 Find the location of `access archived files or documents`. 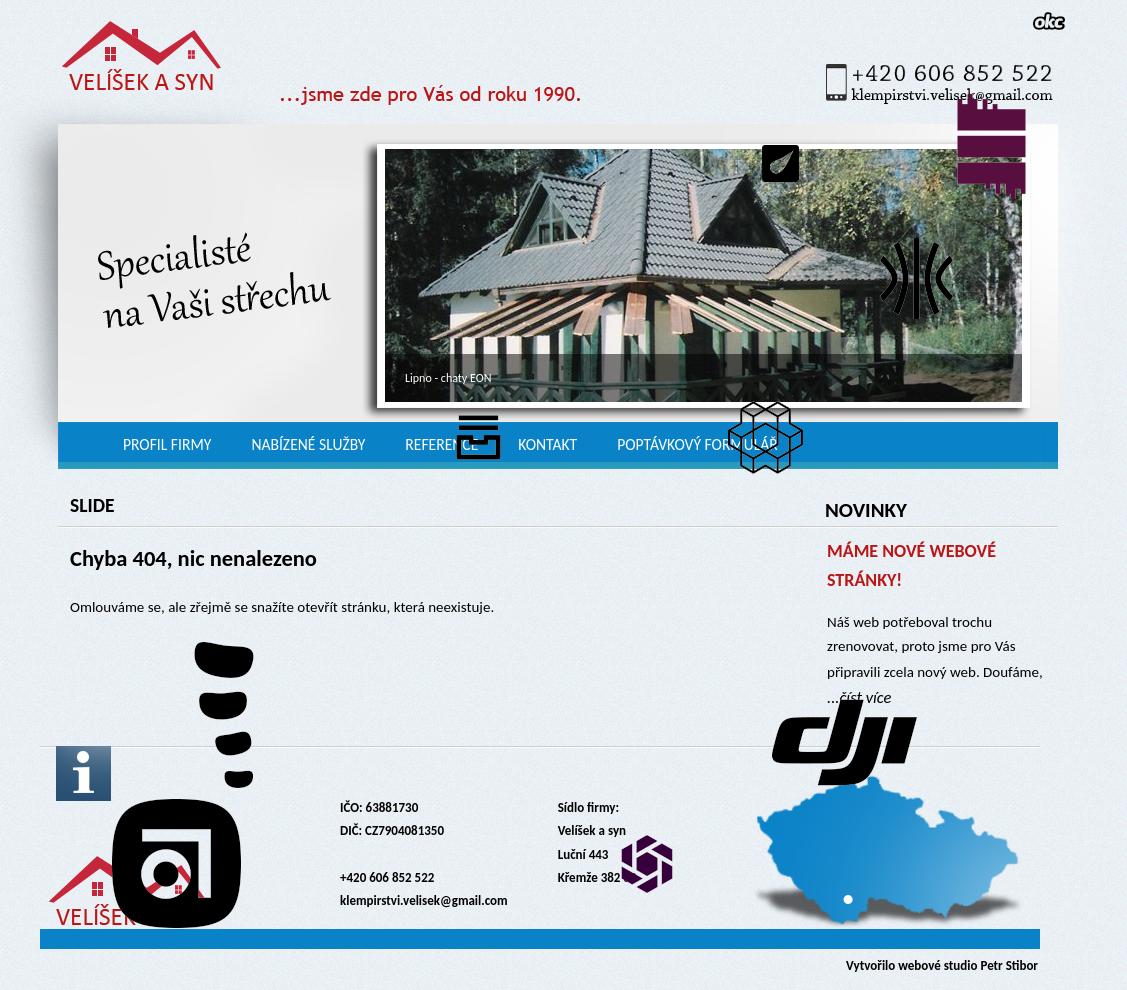

access archived files or documents is located at coordinates (478, 437).